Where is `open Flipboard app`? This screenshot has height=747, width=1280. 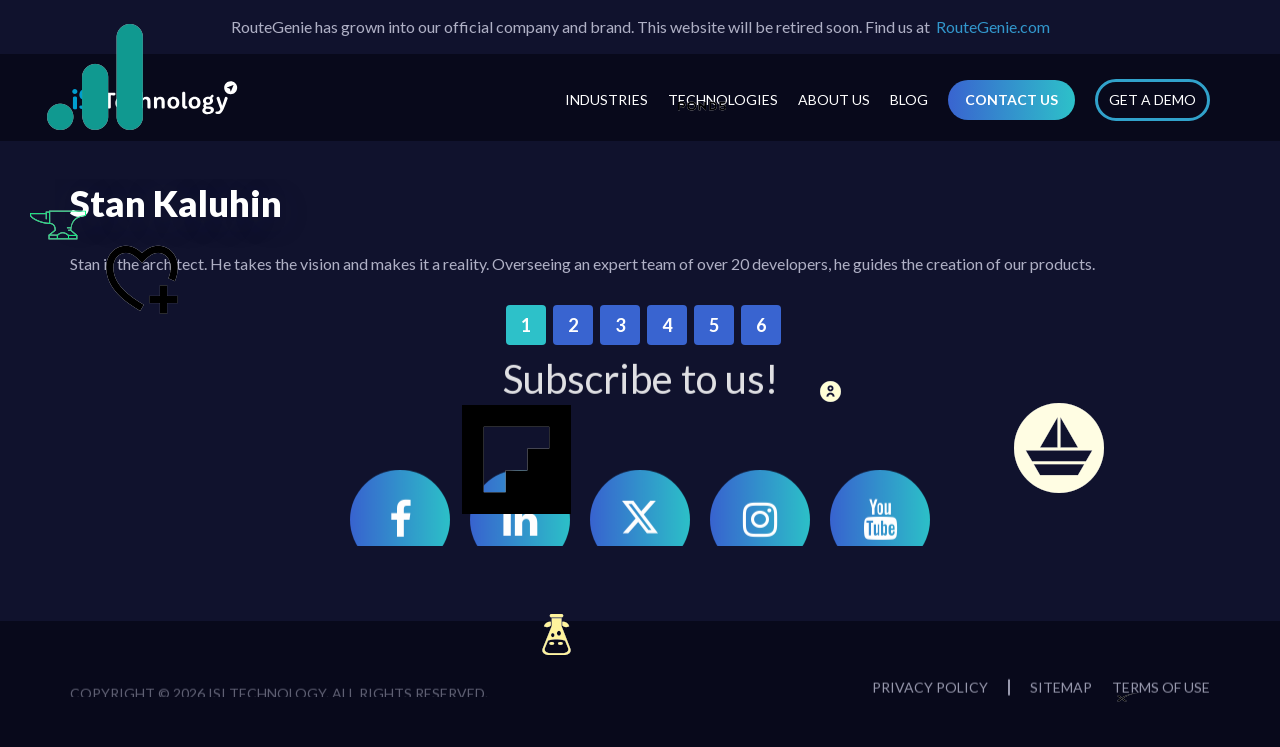 open Flipboard app is located at coordinates (516, 459).